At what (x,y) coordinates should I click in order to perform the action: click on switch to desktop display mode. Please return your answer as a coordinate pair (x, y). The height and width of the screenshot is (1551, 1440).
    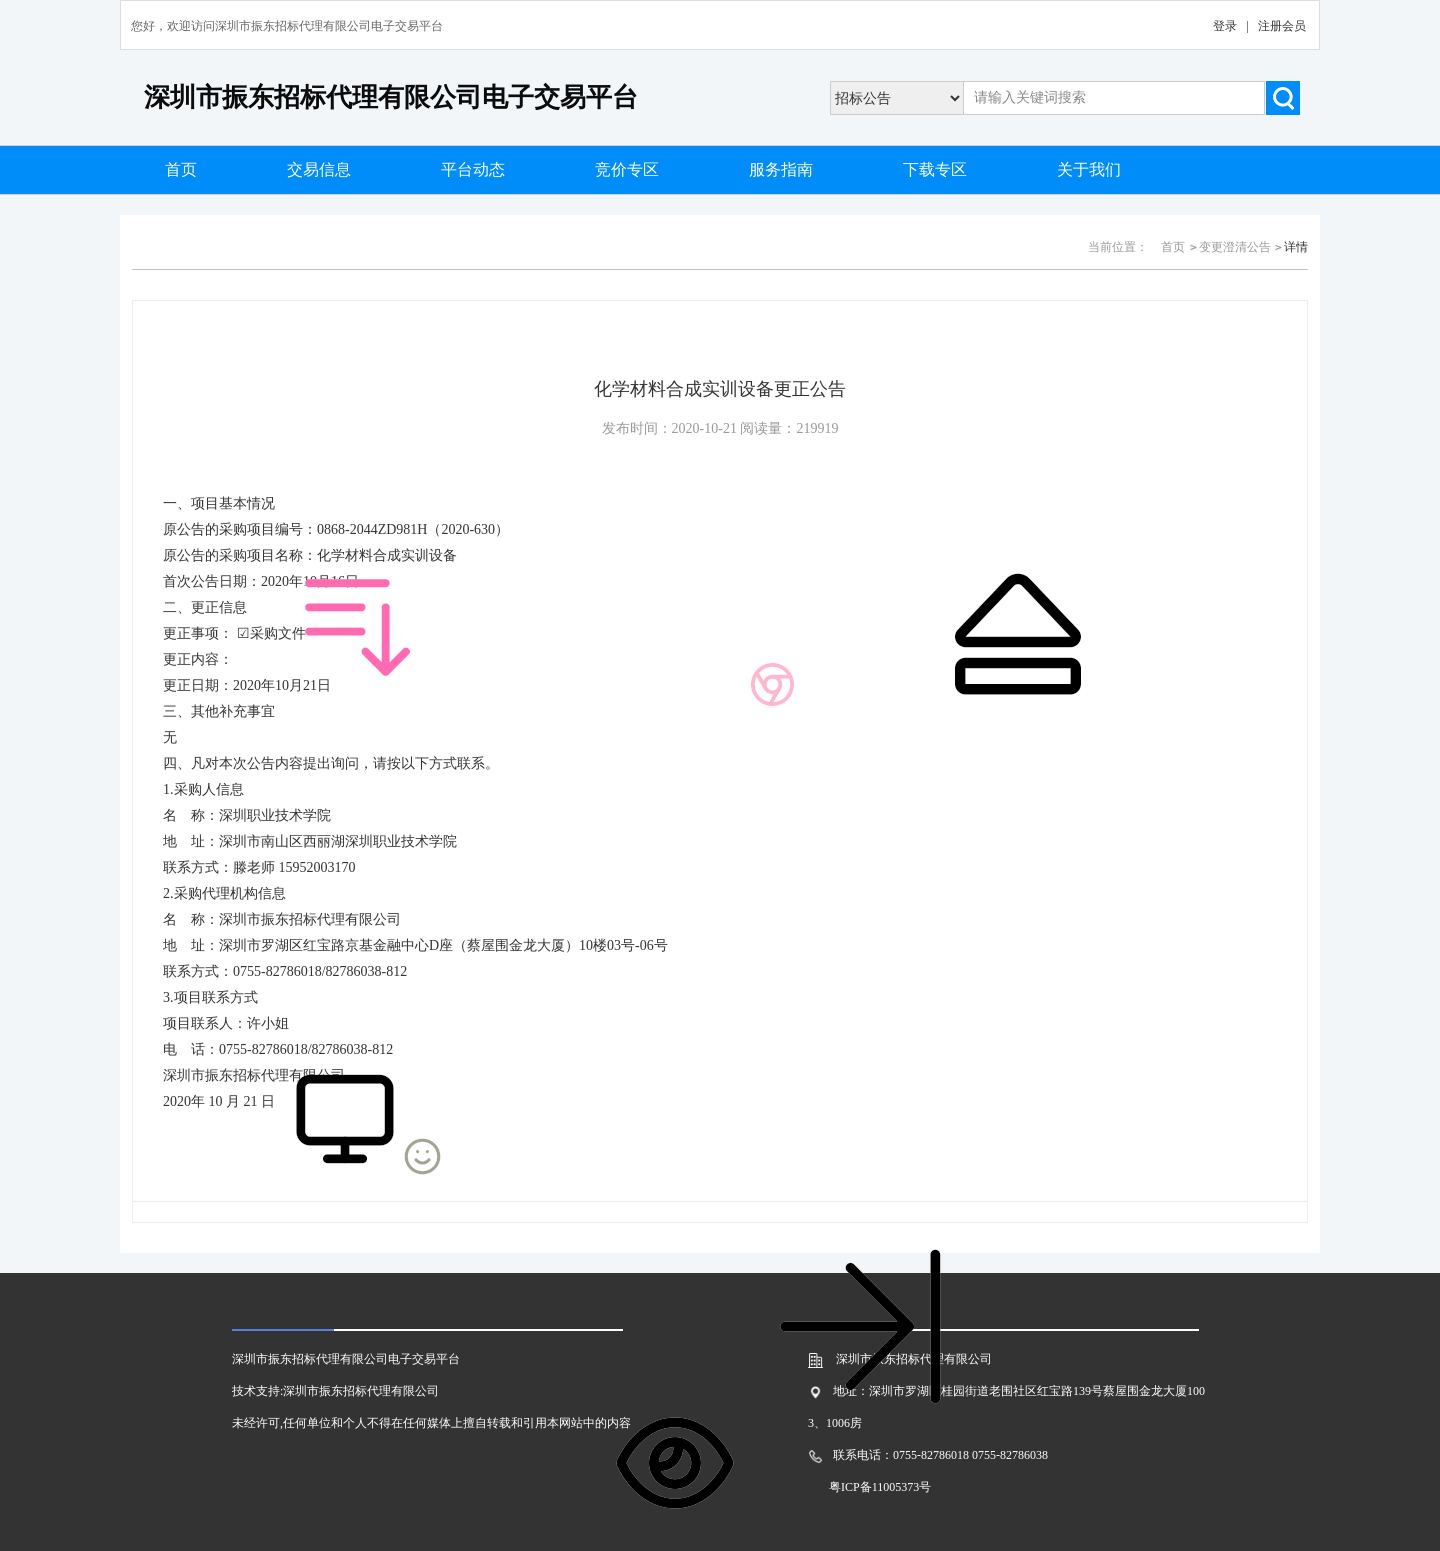
    Looking at the image, I should click on (345, 1119).